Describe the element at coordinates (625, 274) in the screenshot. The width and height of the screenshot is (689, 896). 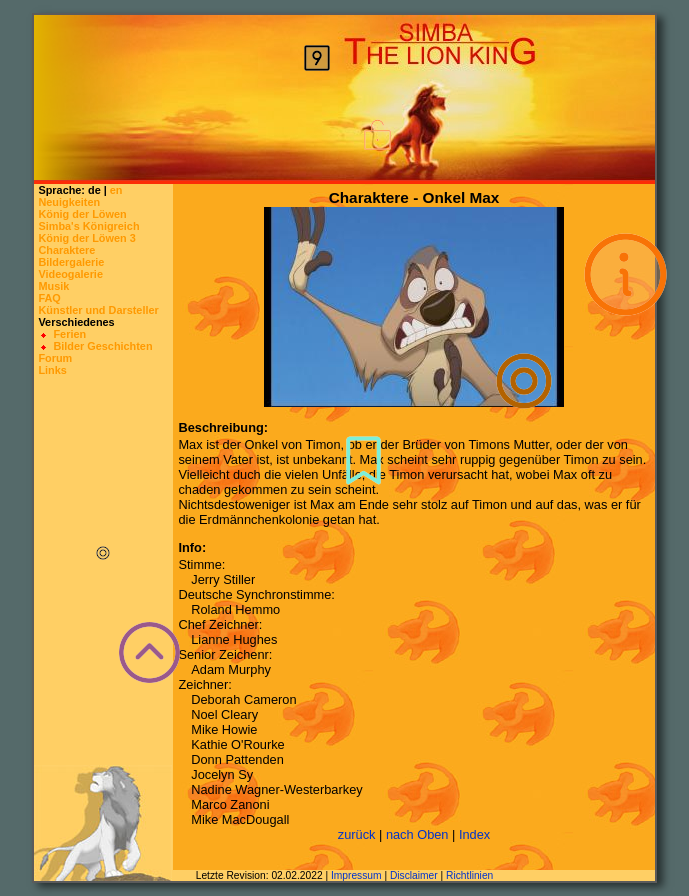
I see `view more information or details` at that location.